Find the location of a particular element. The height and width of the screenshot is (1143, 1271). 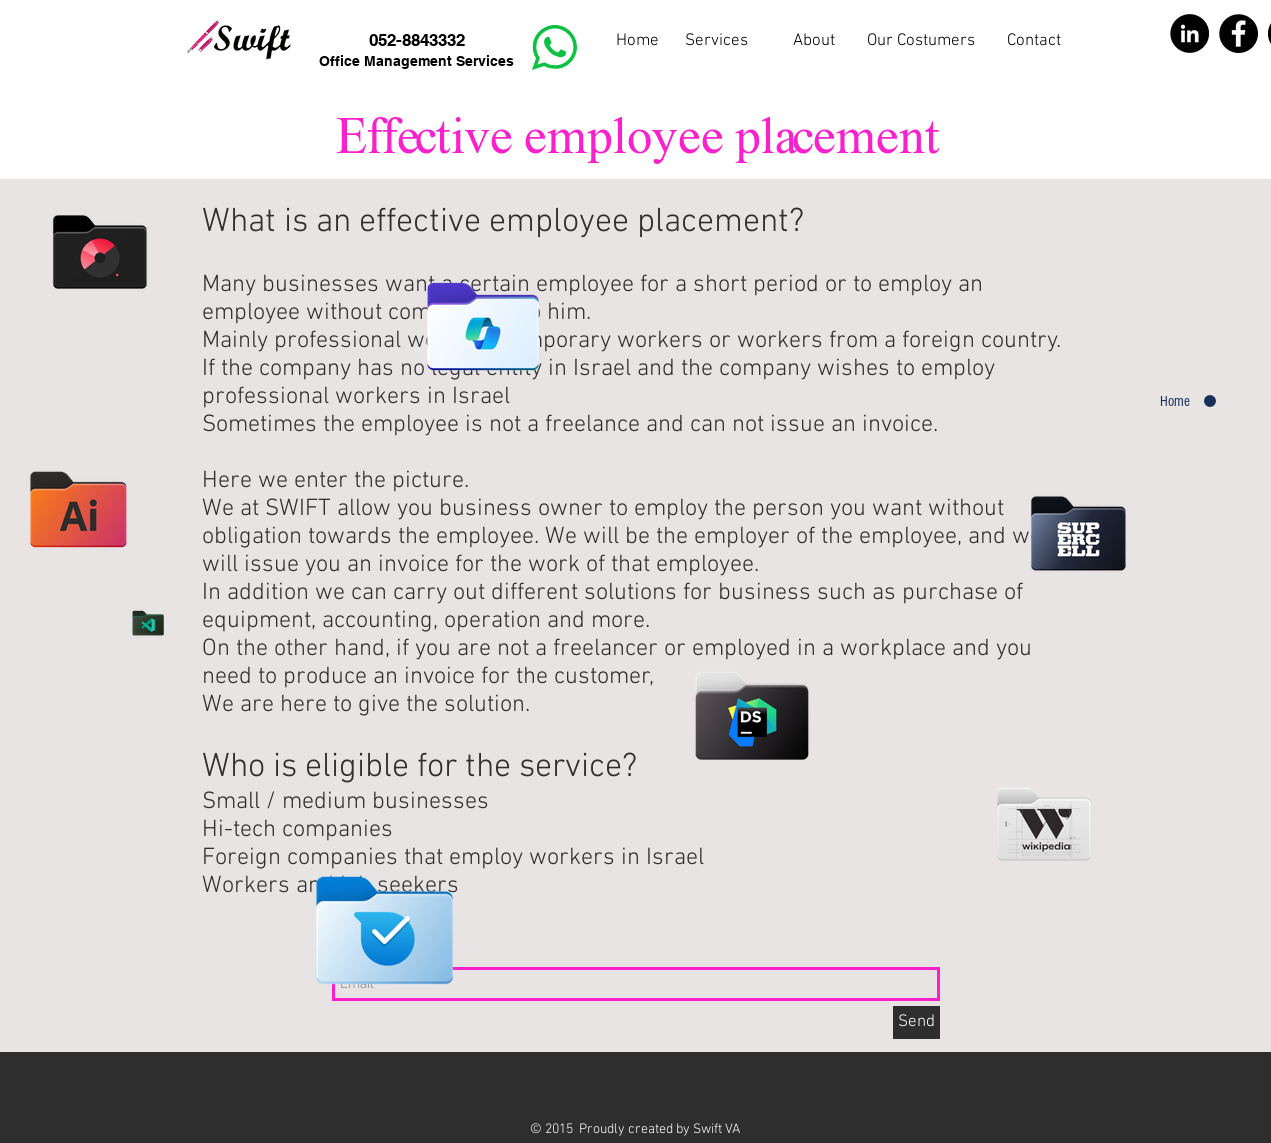

folder containing wondershare dvd creator project files is located at coordinates (99, 254).